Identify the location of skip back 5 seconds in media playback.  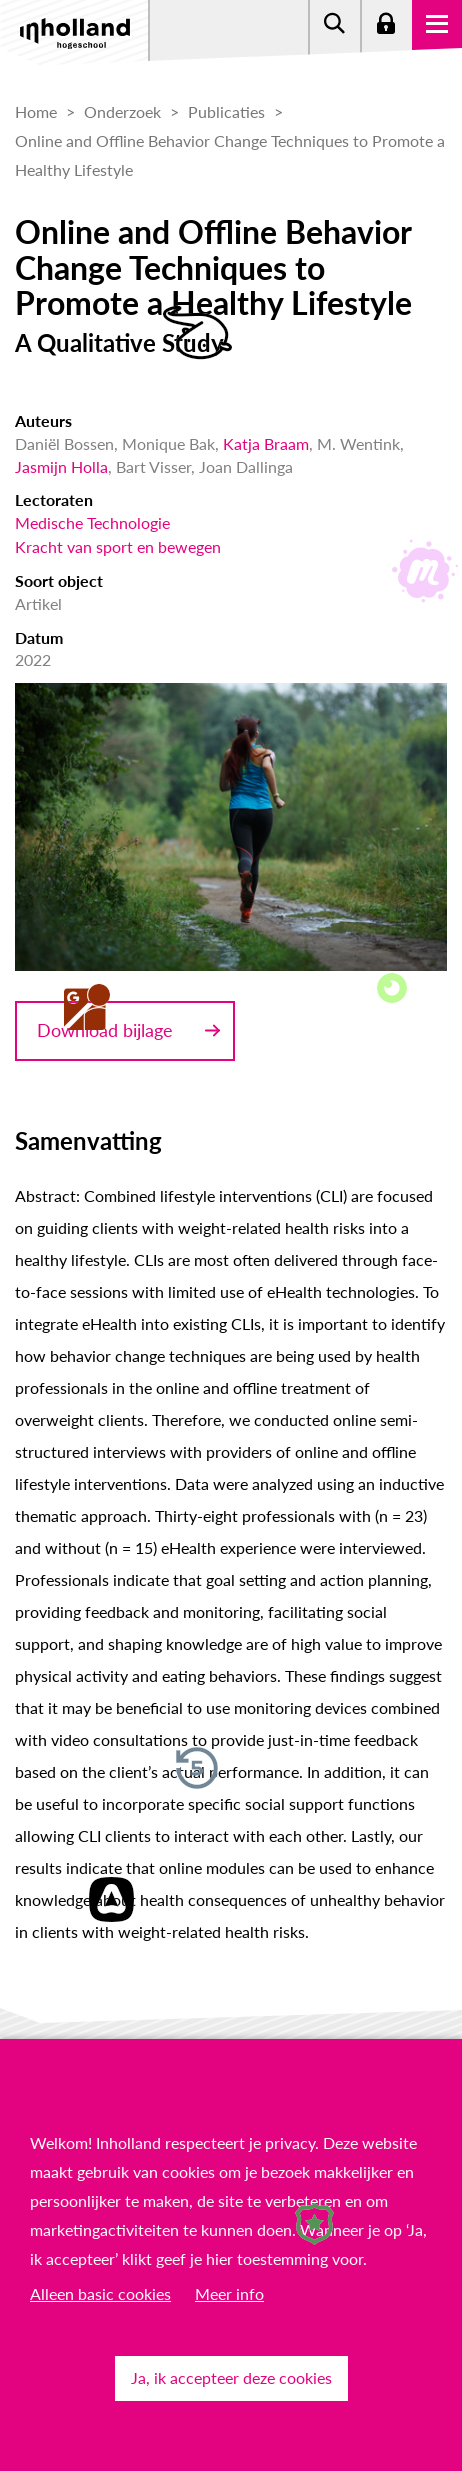
(197, 1768).